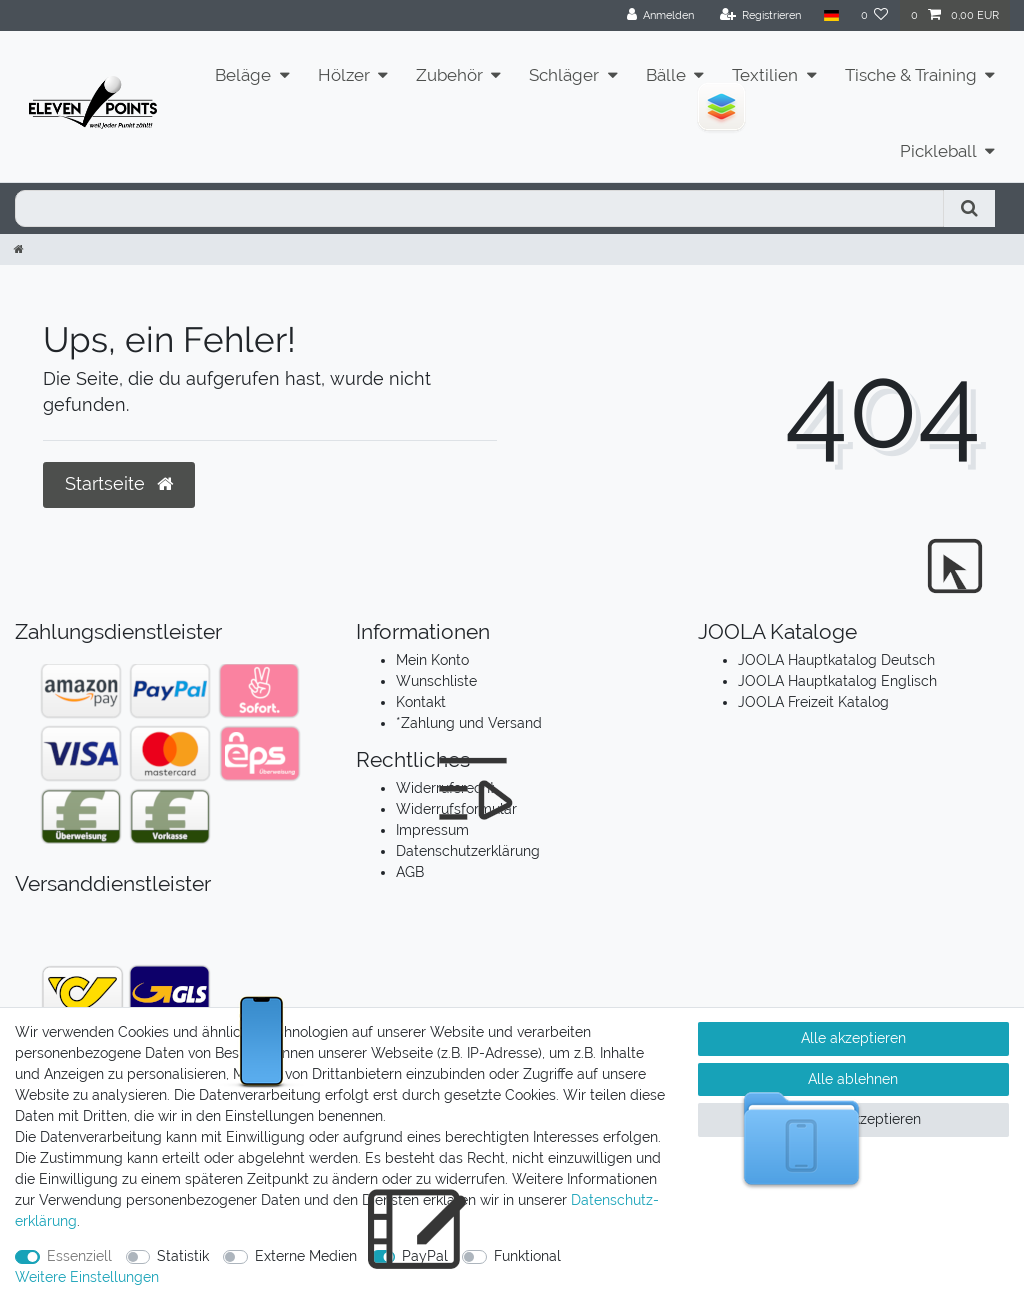 The image size is (1024, 1302). I want to click on view or manage the play queue, so click(473, 786).